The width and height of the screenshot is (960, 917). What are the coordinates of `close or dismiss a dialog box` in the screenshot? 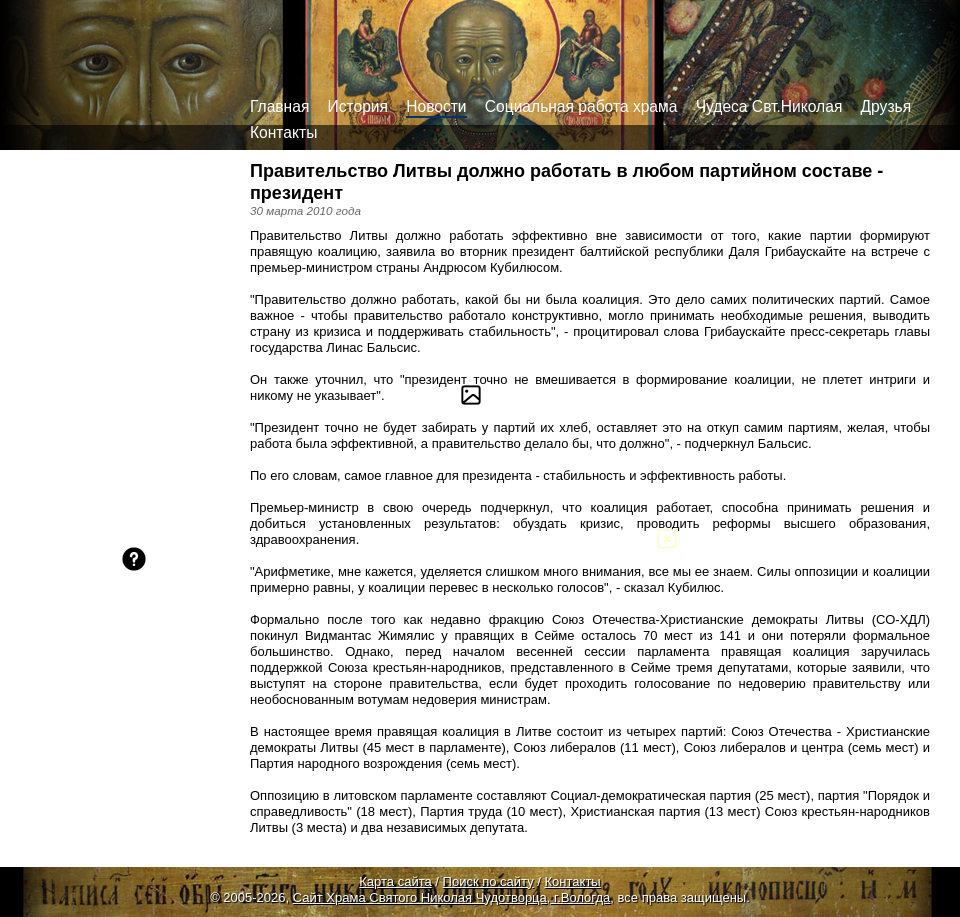 It's located at (667, 539).